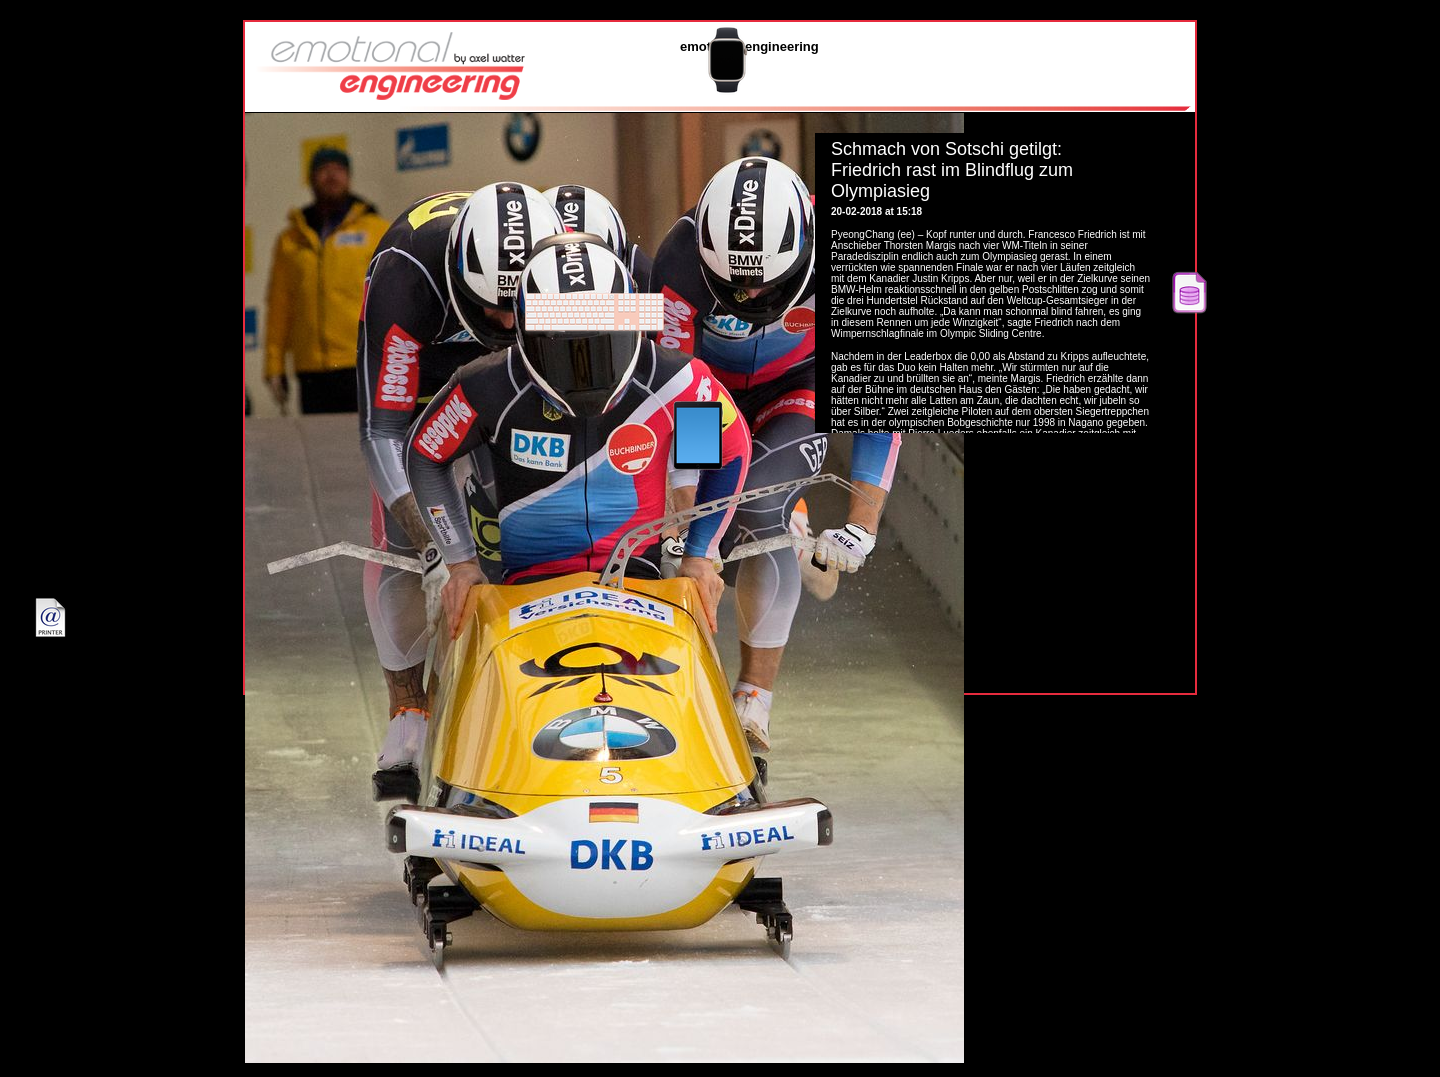  I want to click on add a network printer using a URL or IP address, so click(50, 618).